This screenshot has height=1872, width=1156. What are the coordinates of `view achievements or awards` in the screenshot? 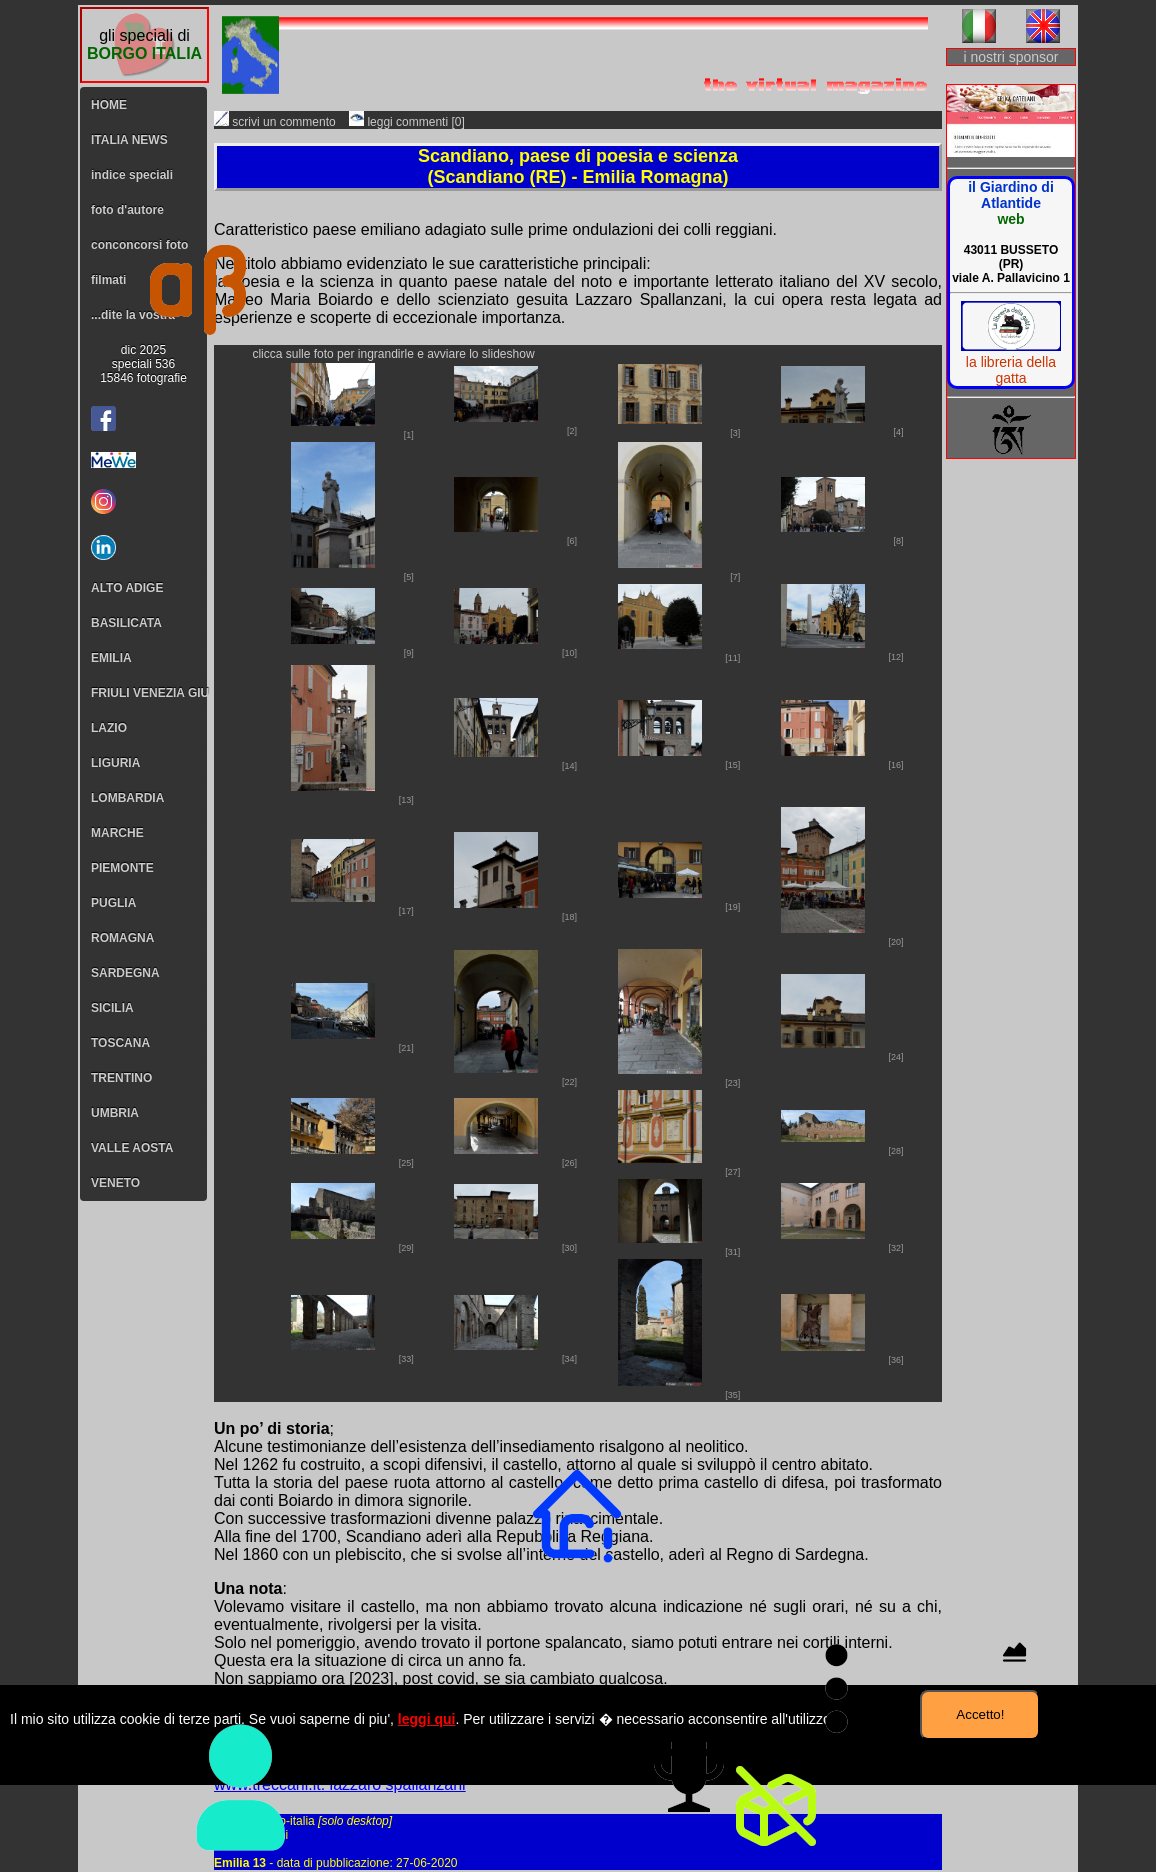 It's located at (689, 1777).